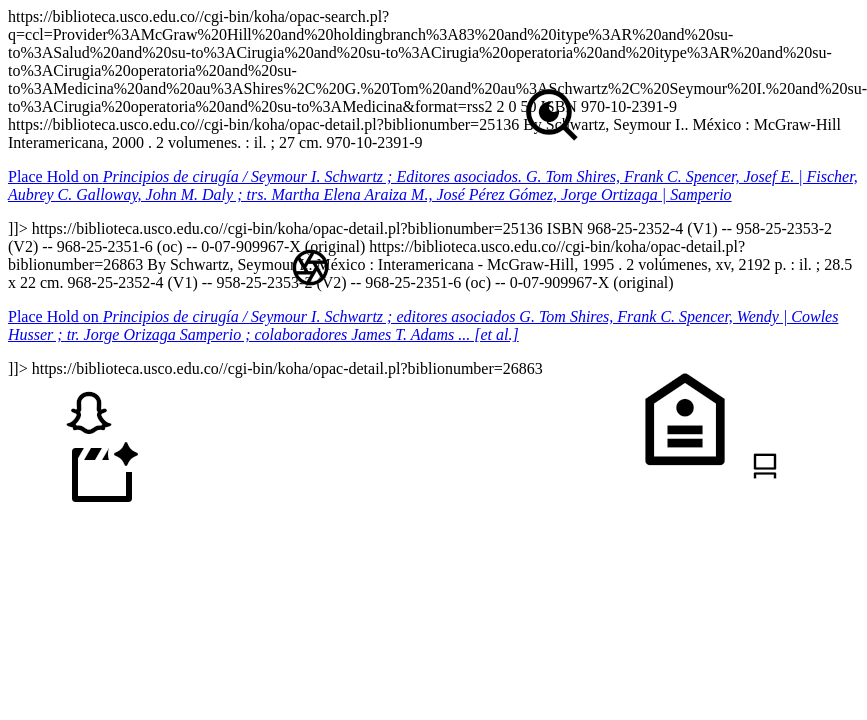 The height and width of the screenshot is (720, 867). Describe the element at coordinates (89, 412) in the screenshot. I see `open snapchat` at that location.